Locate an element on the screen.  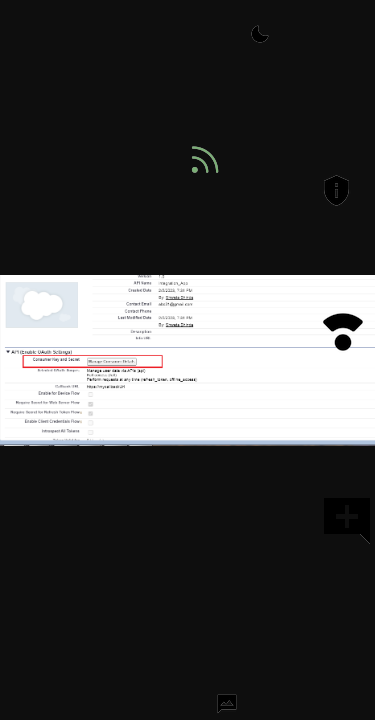
calibrate your device's compass is located at coordinates (343, 332).